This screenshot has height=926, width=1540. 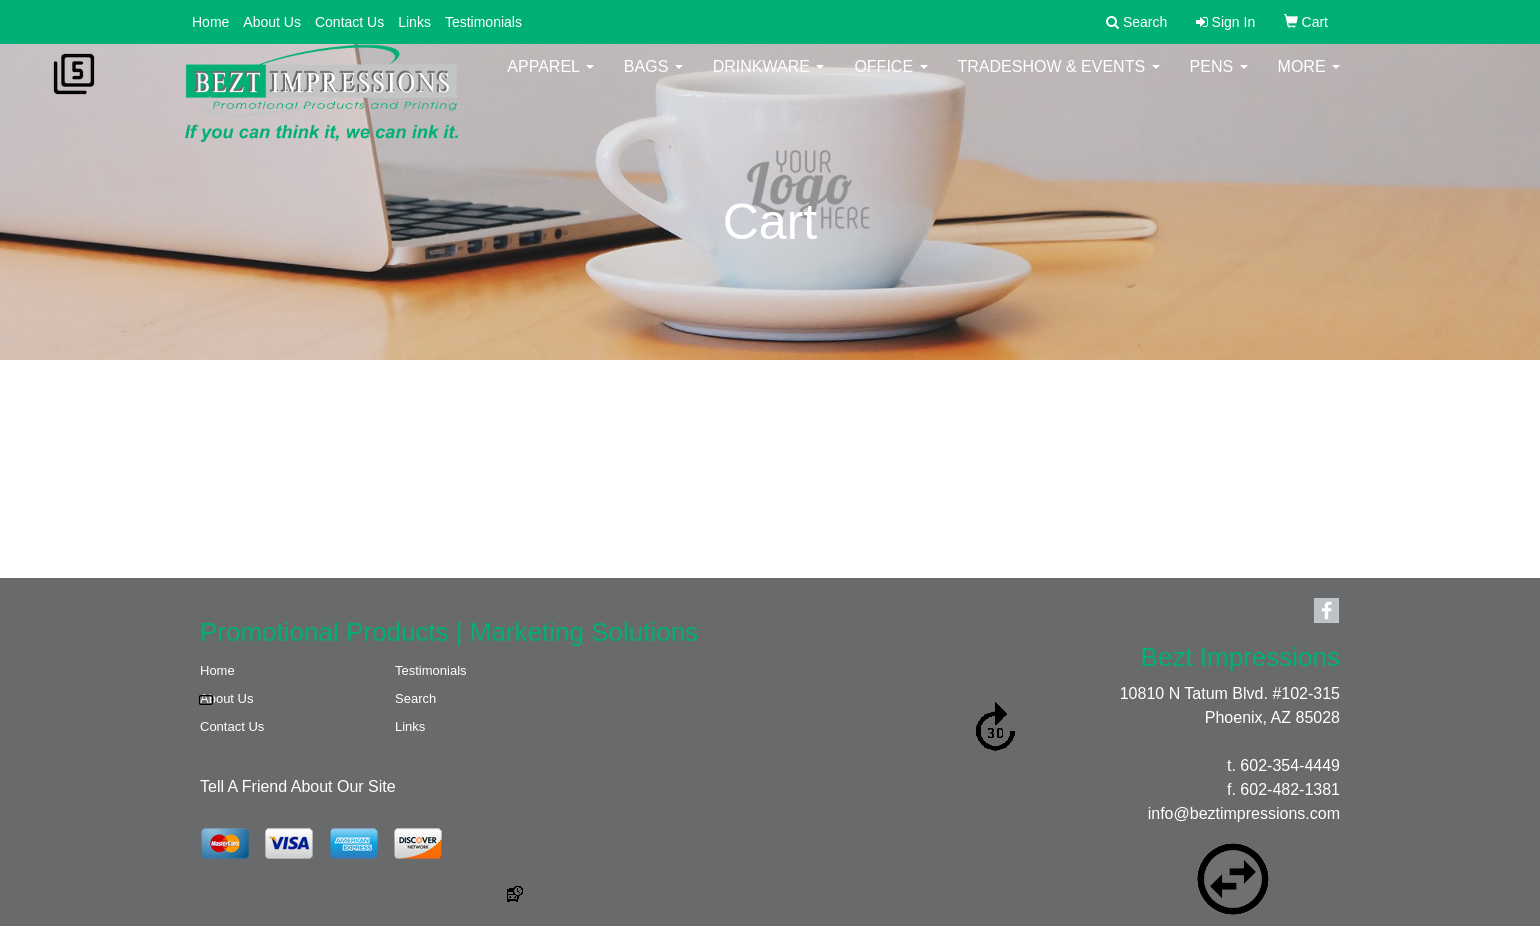 I want to click on view bus or transit departure times, so click(x=515, y=894).